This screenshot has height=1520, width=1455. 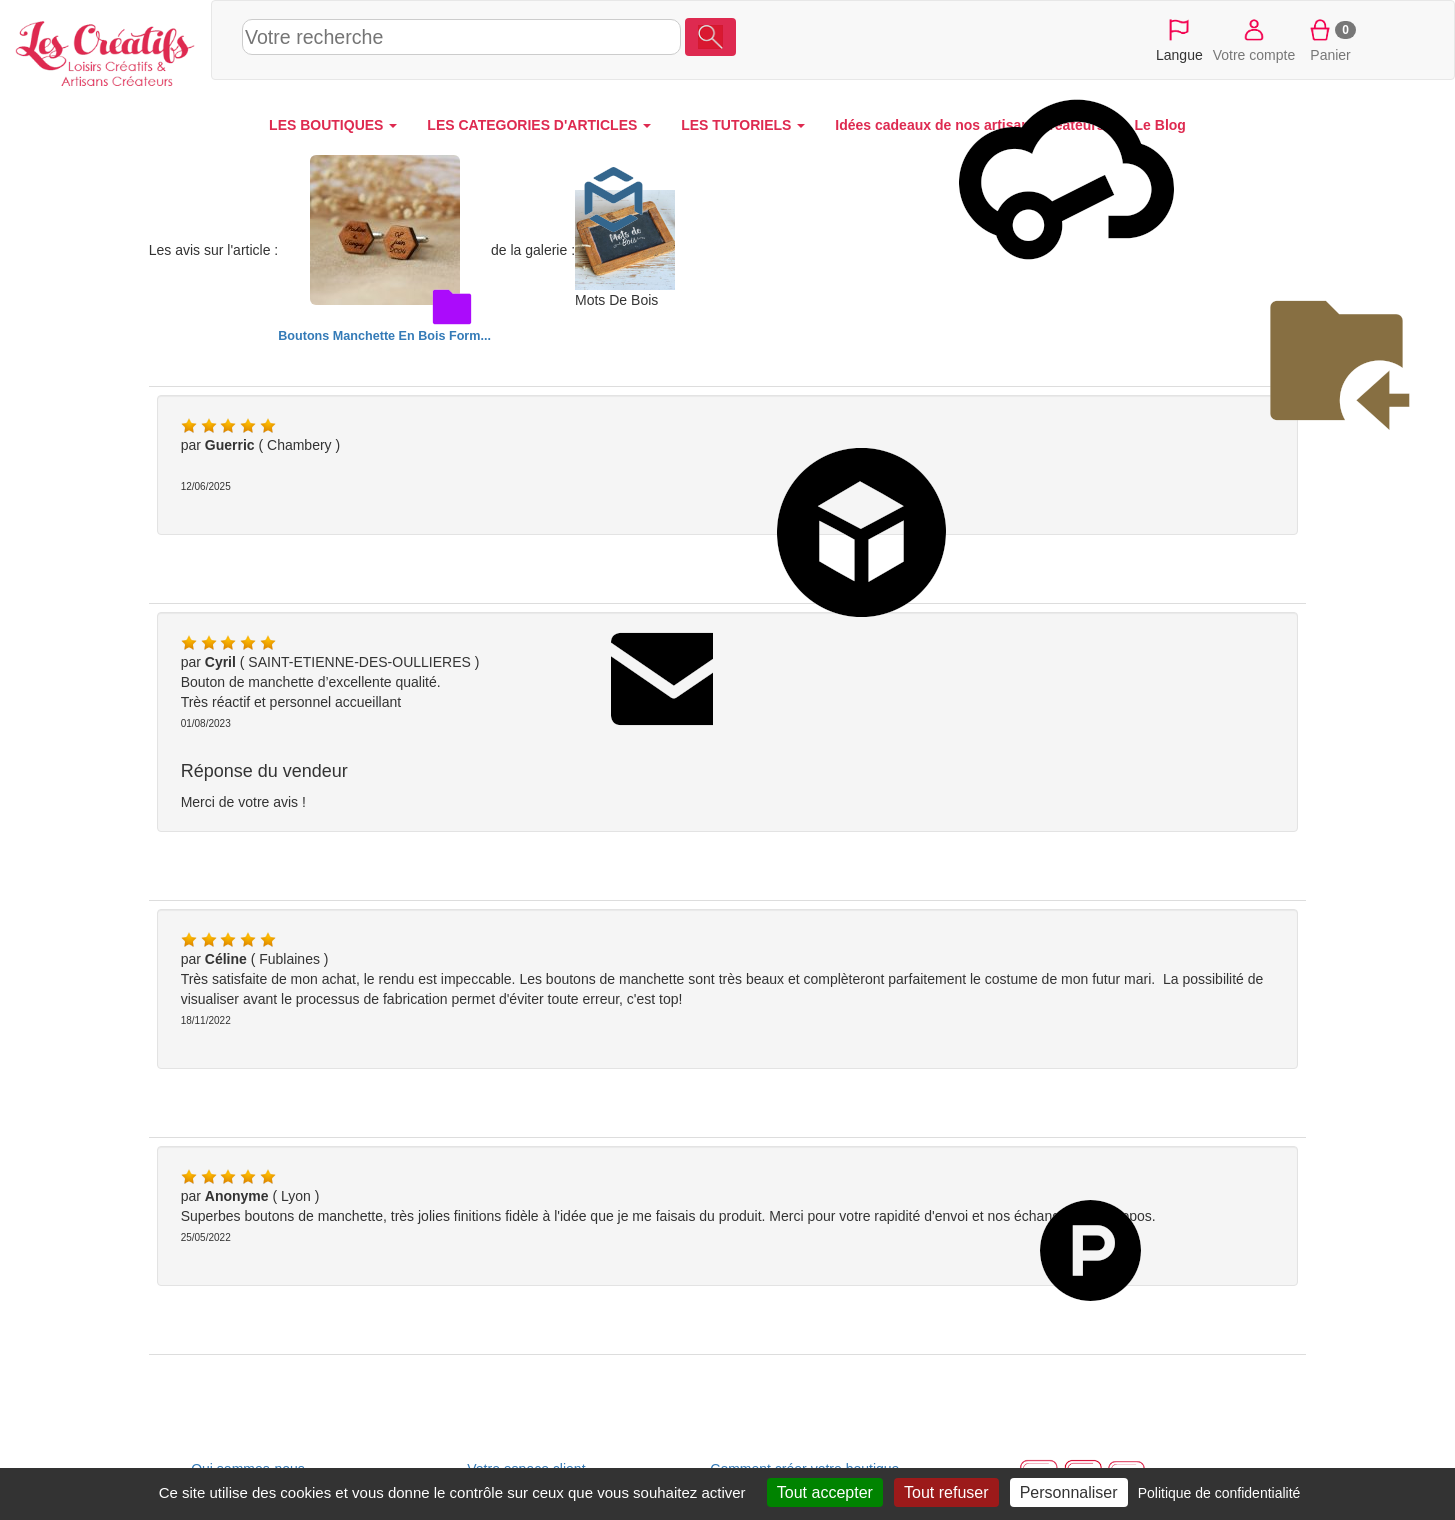 What do you see at coordinates (861, 532) in the screenshot?
I see `open sketchfab to view 3d models` at bounding box center [861, 532].